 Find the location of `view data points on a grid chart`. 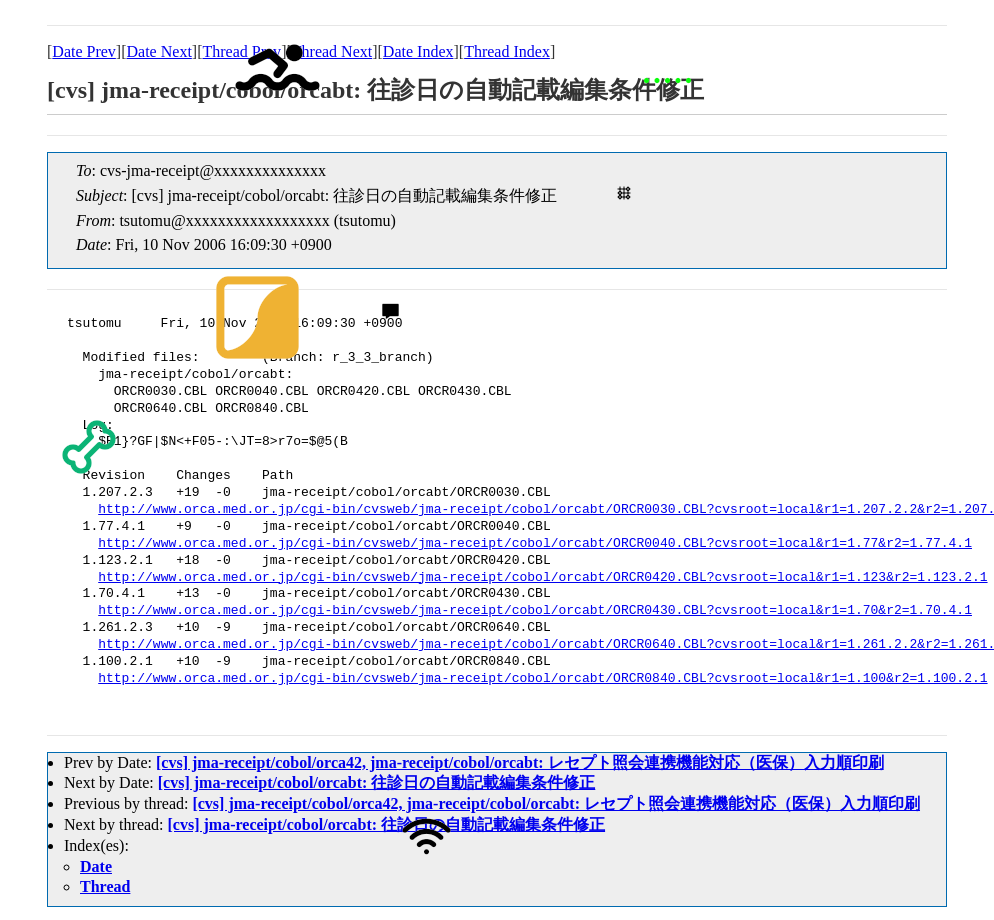

view data points on a grid chart is located at coordinates (624, 193).